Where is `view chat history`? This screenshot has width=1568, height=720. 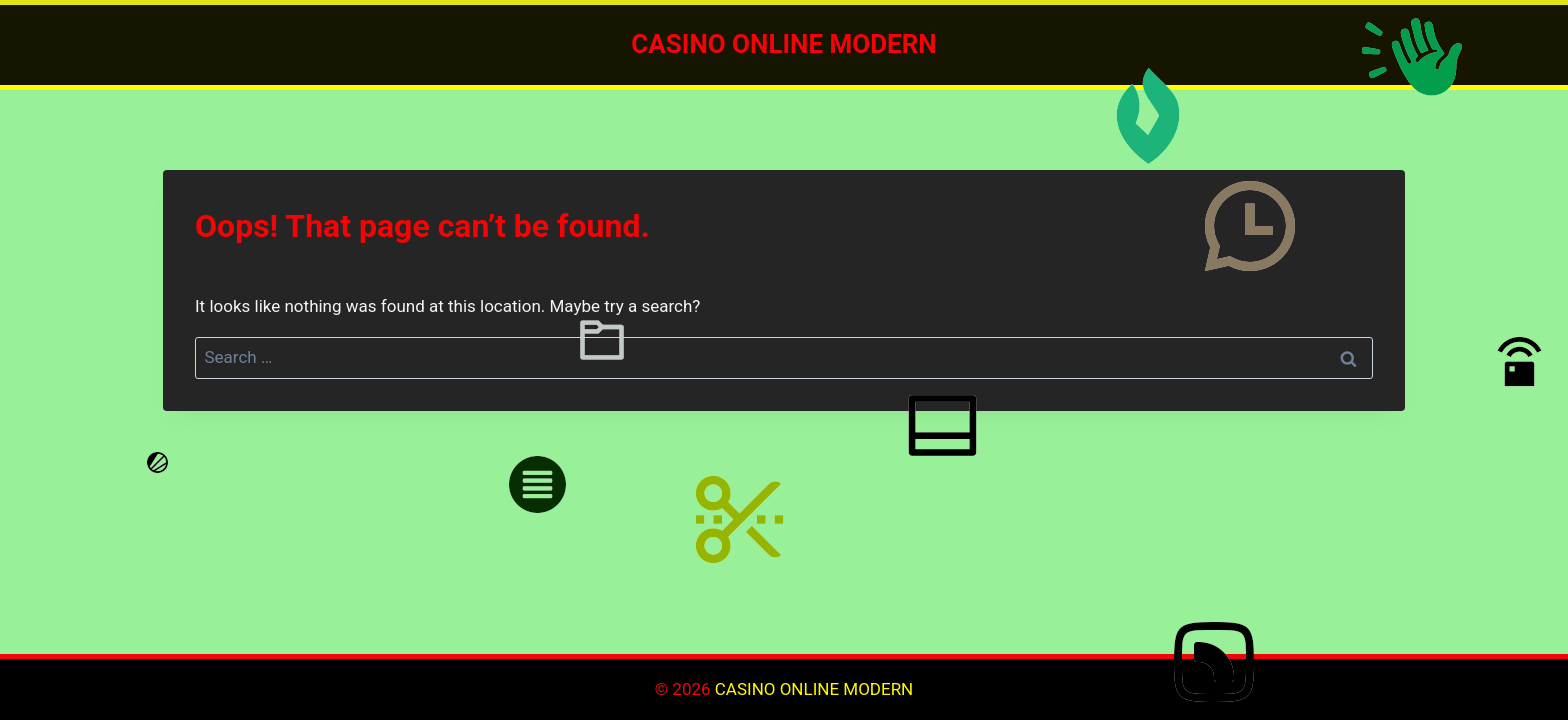
view chat history is located at coordinates (1250, 226).